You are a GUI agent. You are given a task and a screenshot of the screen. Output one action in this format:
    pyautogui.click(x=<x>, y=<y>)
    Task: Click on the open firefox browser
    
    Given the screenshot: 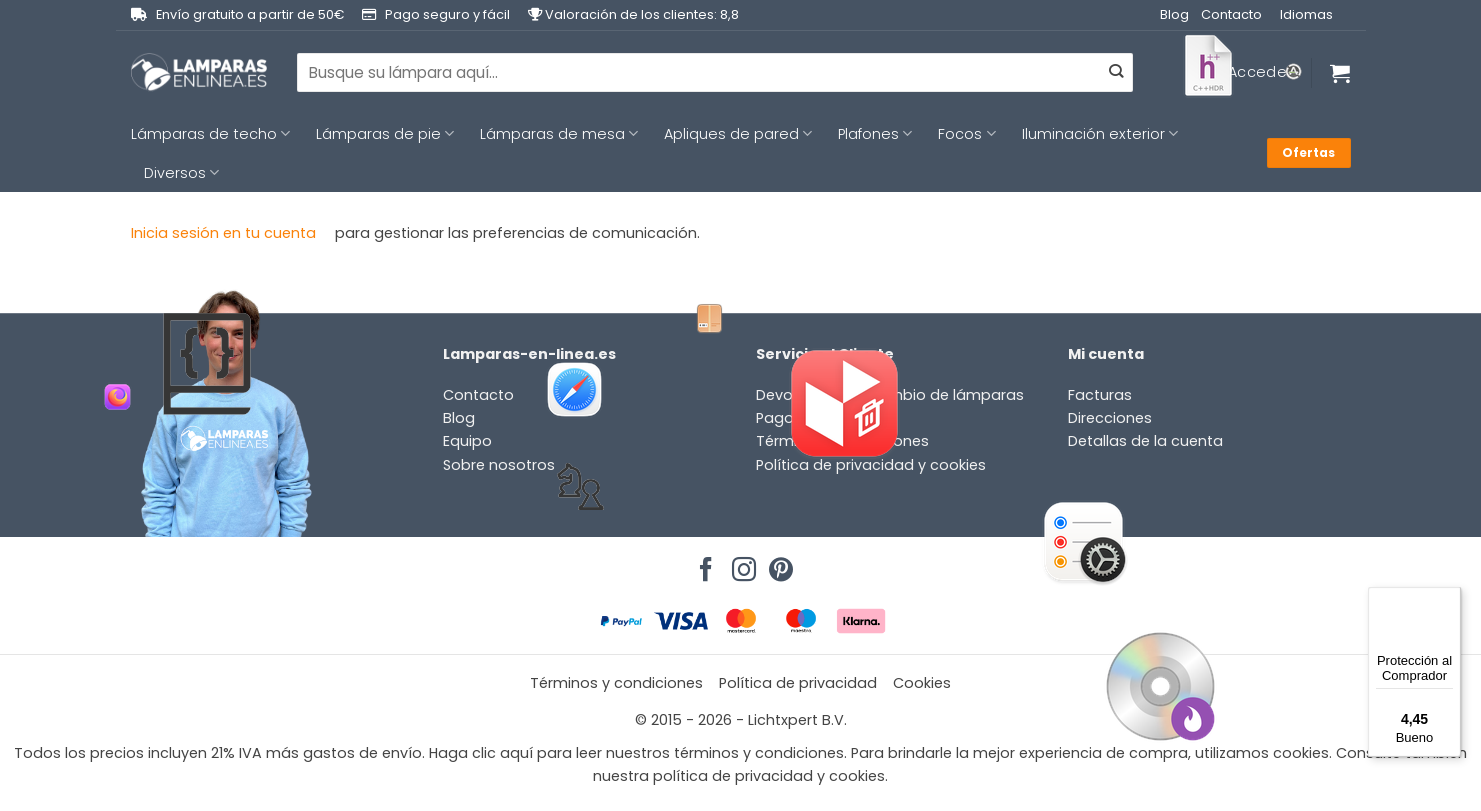 What is the action you would take?
    pyautogui.click(x=117, y=396)
    